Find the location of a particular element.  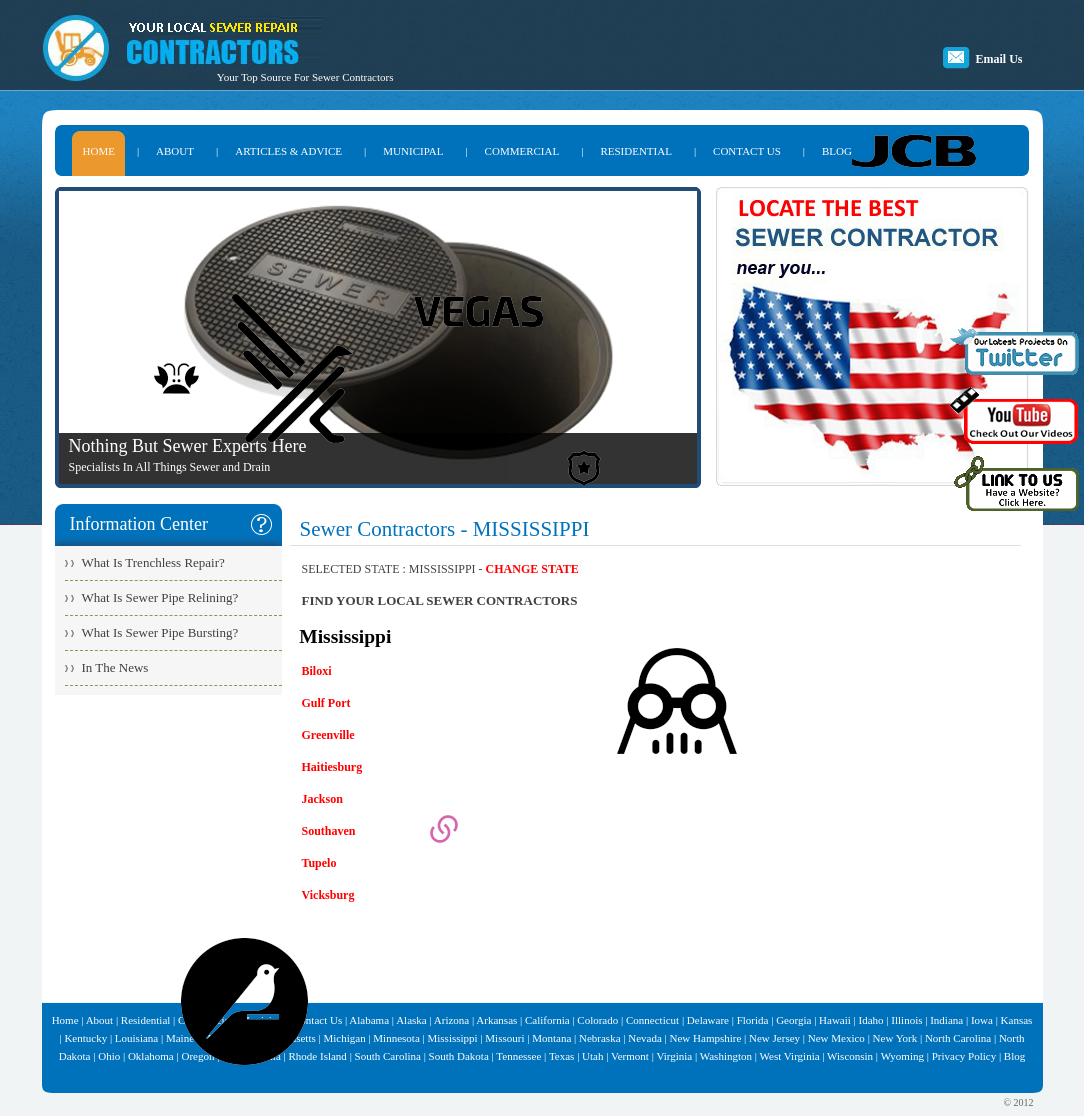

toggle dark mode extension is located at coordinates (677, 701).